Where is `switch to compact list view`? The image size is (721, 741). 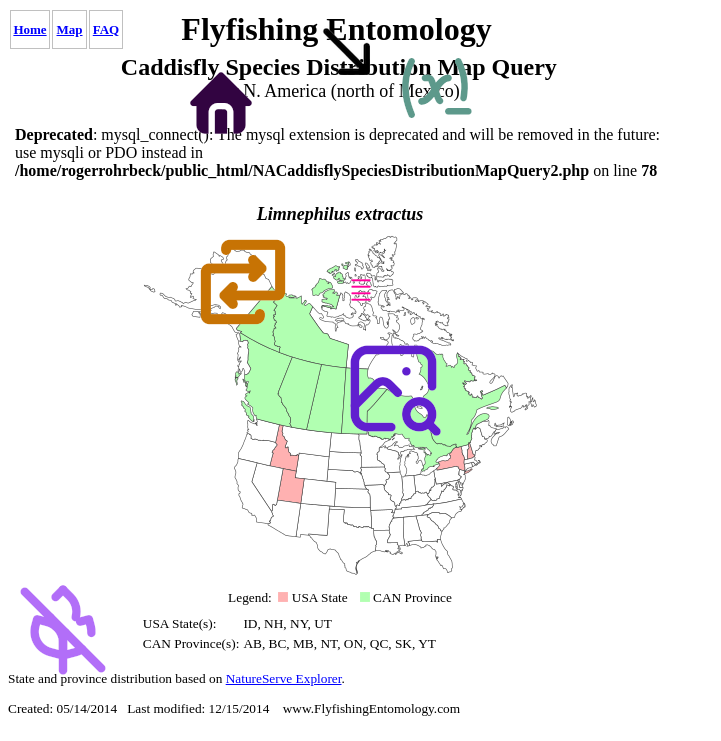
switch to compact list view is located at coordinates (361, 290).